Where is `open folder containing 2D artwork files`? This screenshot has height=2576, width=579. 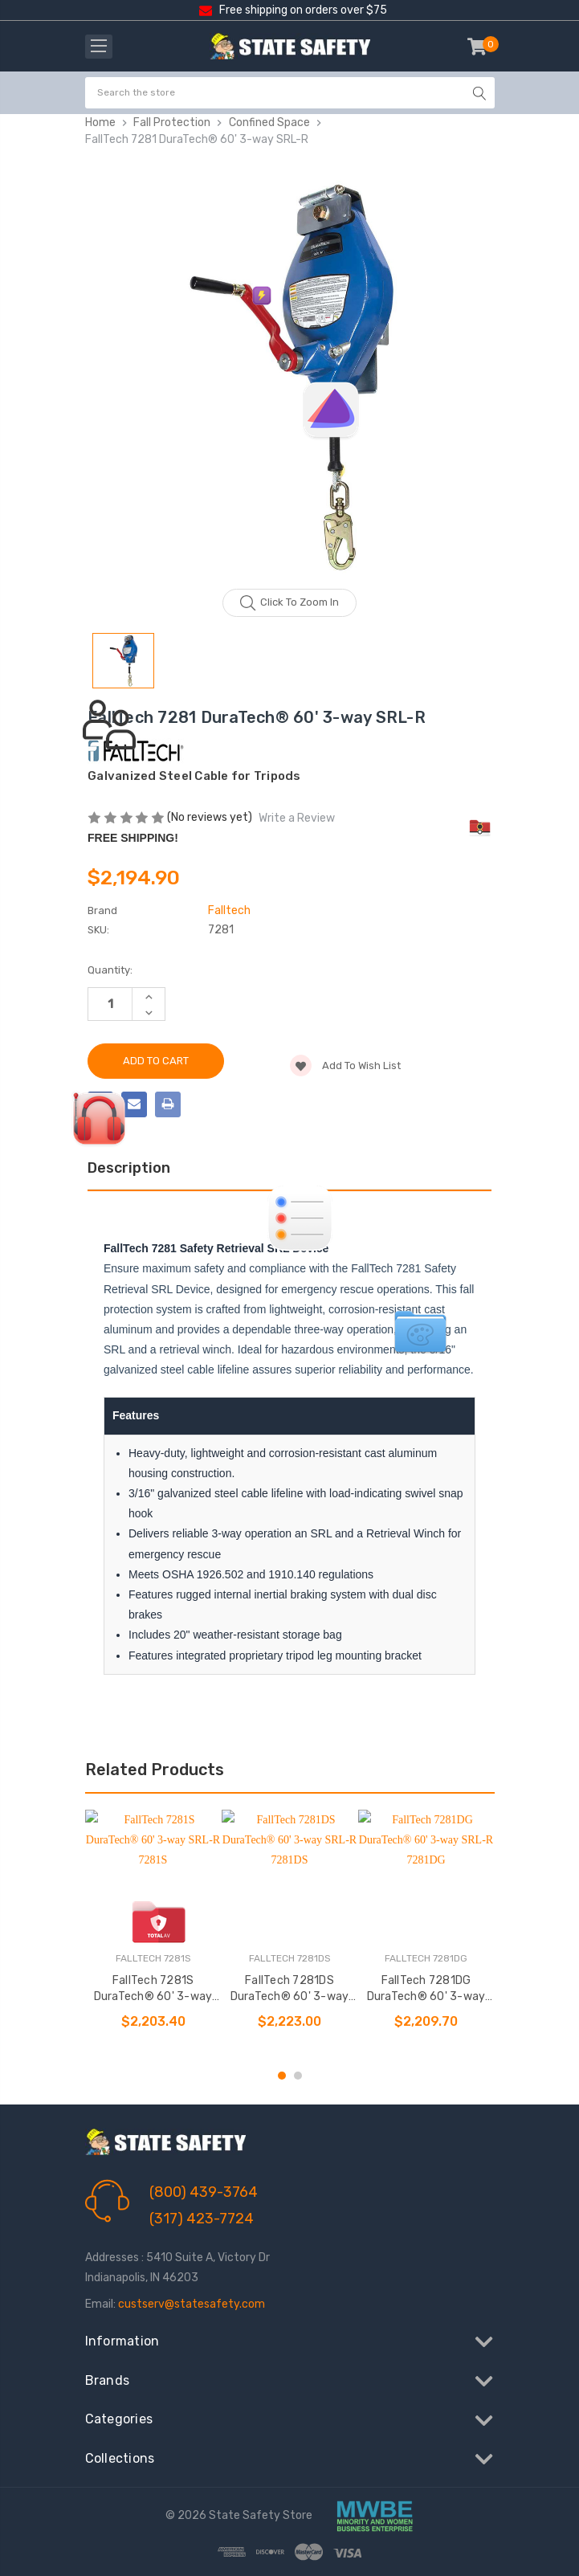
open folder containing 2D artwork files is located at coordinates (420, 1331).